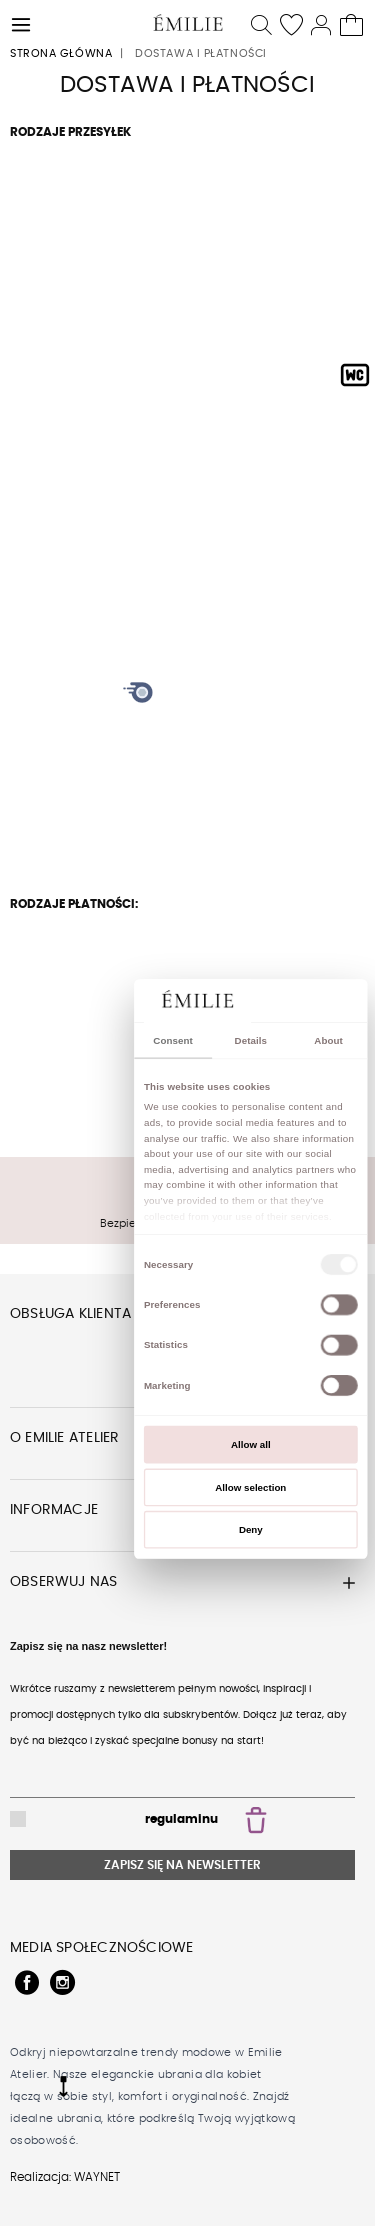  What do you see at coordinates (355, 375) in the screenshot?
I see `indicates restroom or water closet location` at bounding box center [355, 375].